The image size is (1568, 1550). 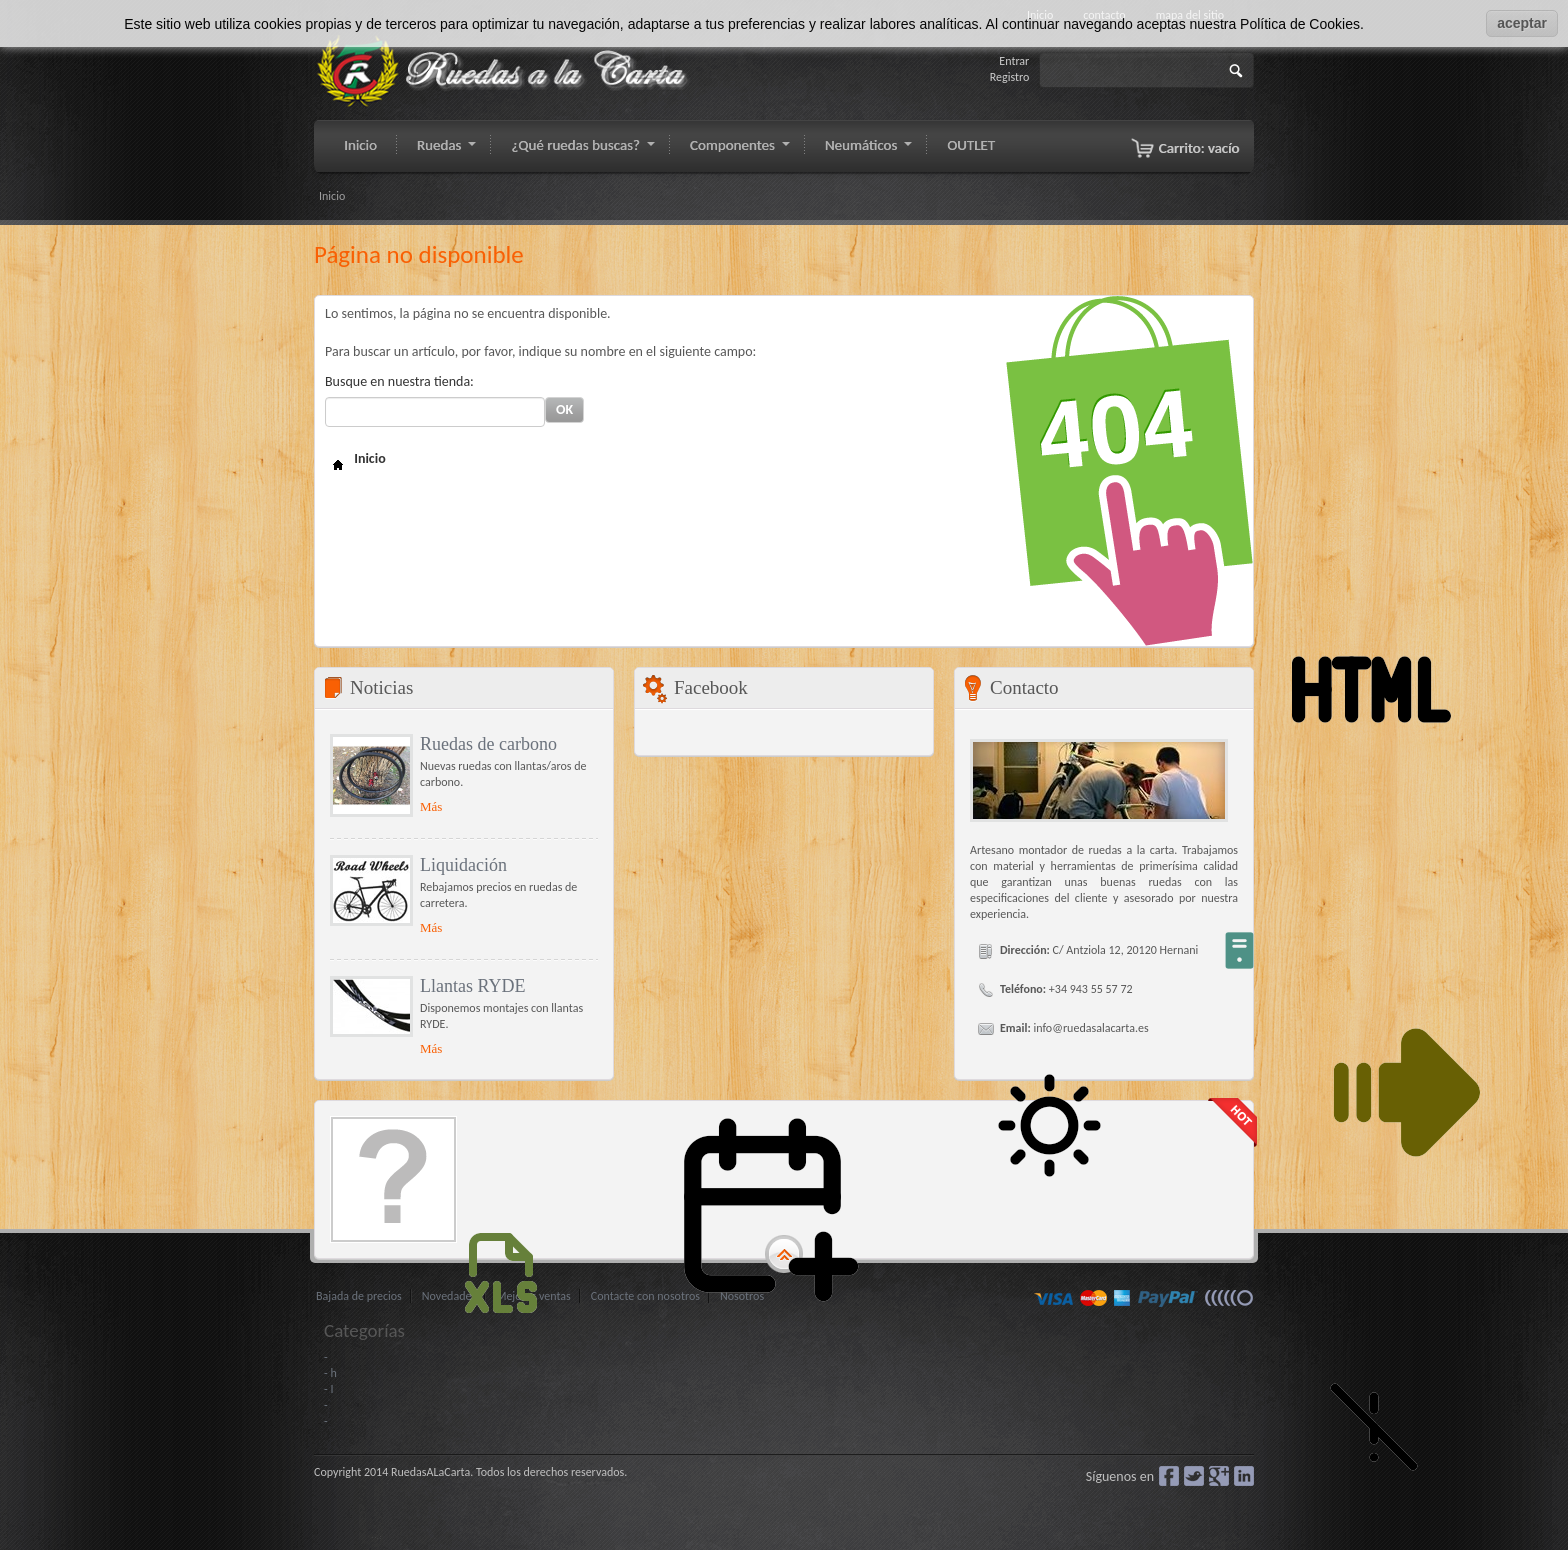 I want to click on indicates HTML file type or format, so click(x=1371, y=689).